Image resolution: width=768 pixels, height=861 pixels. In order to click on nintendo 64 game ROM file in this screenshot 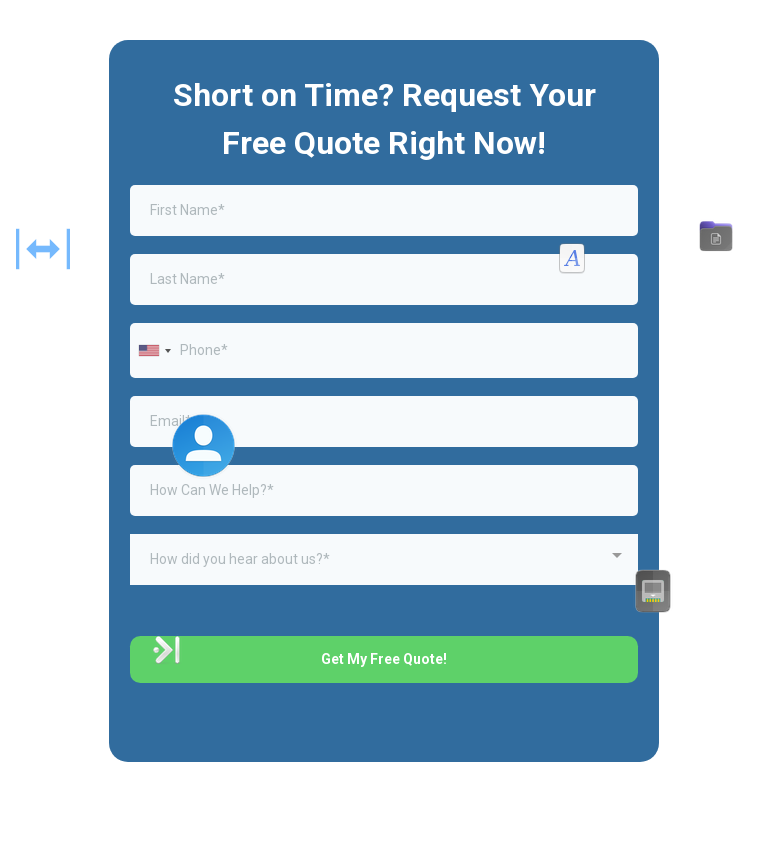, I will do `click(653, 591)`.